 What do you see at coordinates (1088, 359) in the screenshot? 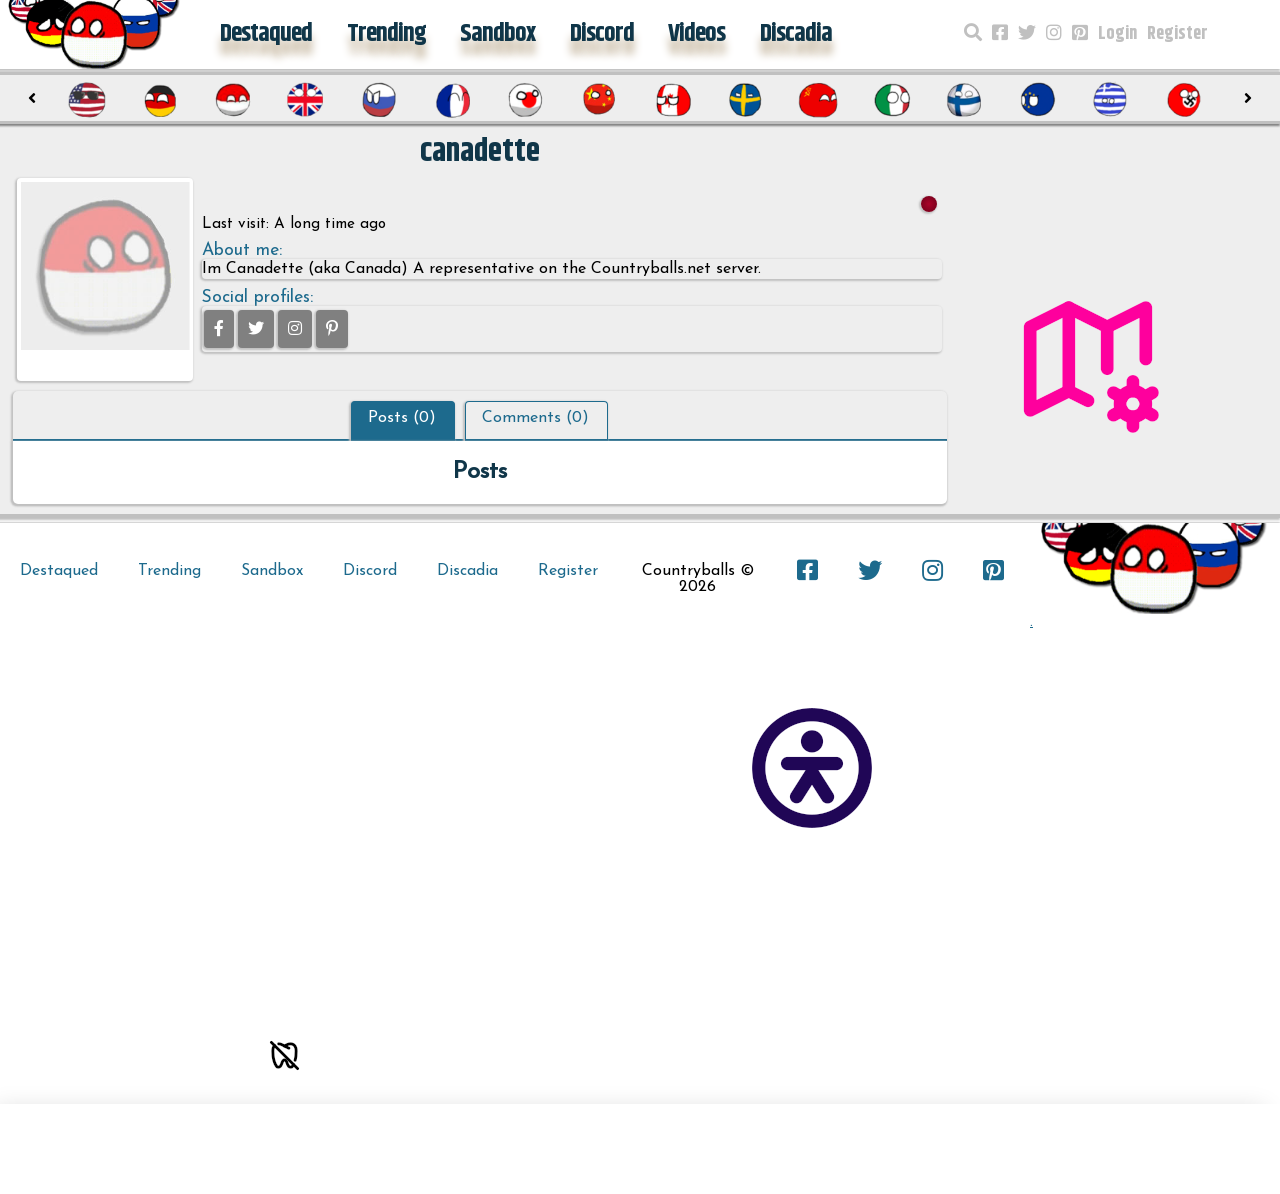
I see `access map settings` at bounding box center [1088, 359].